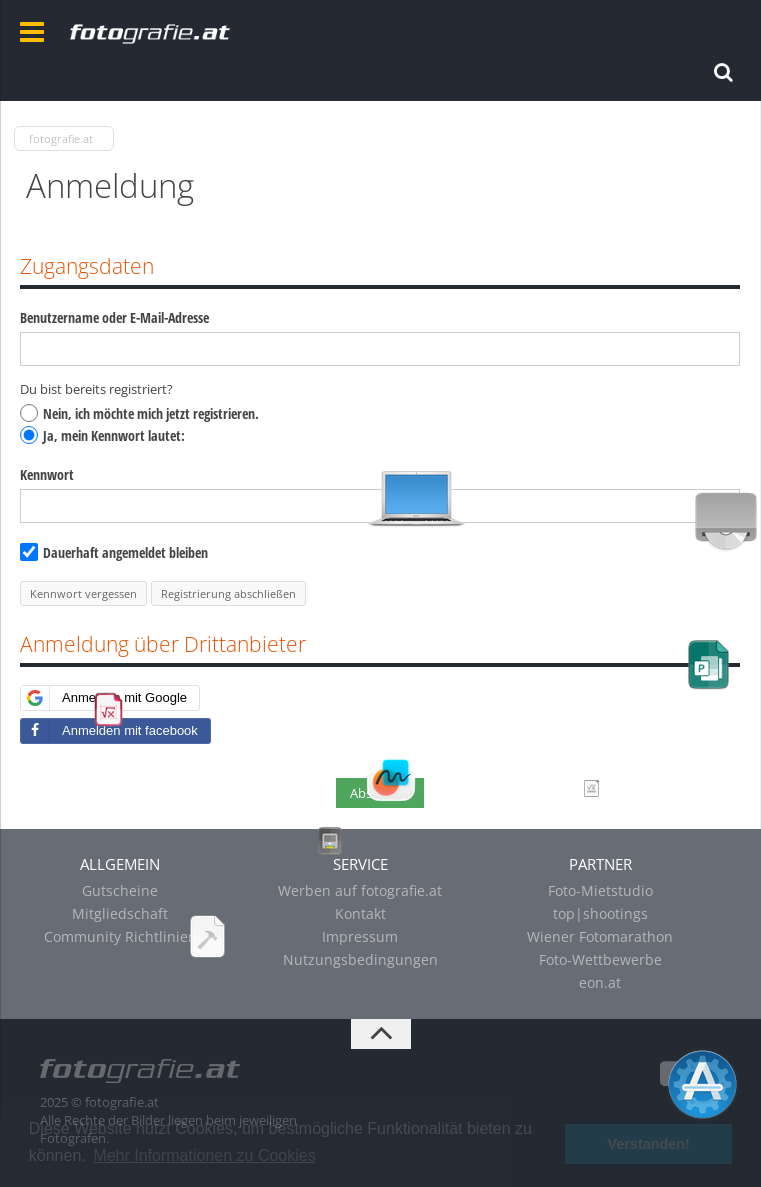 Image resolution: width=761 pixels, height=1187 pixels. What do you see at coordinates (416, 493) in the screenshot?
I see `indicates this macbook air in system settings` at bounding box center [416, 493].